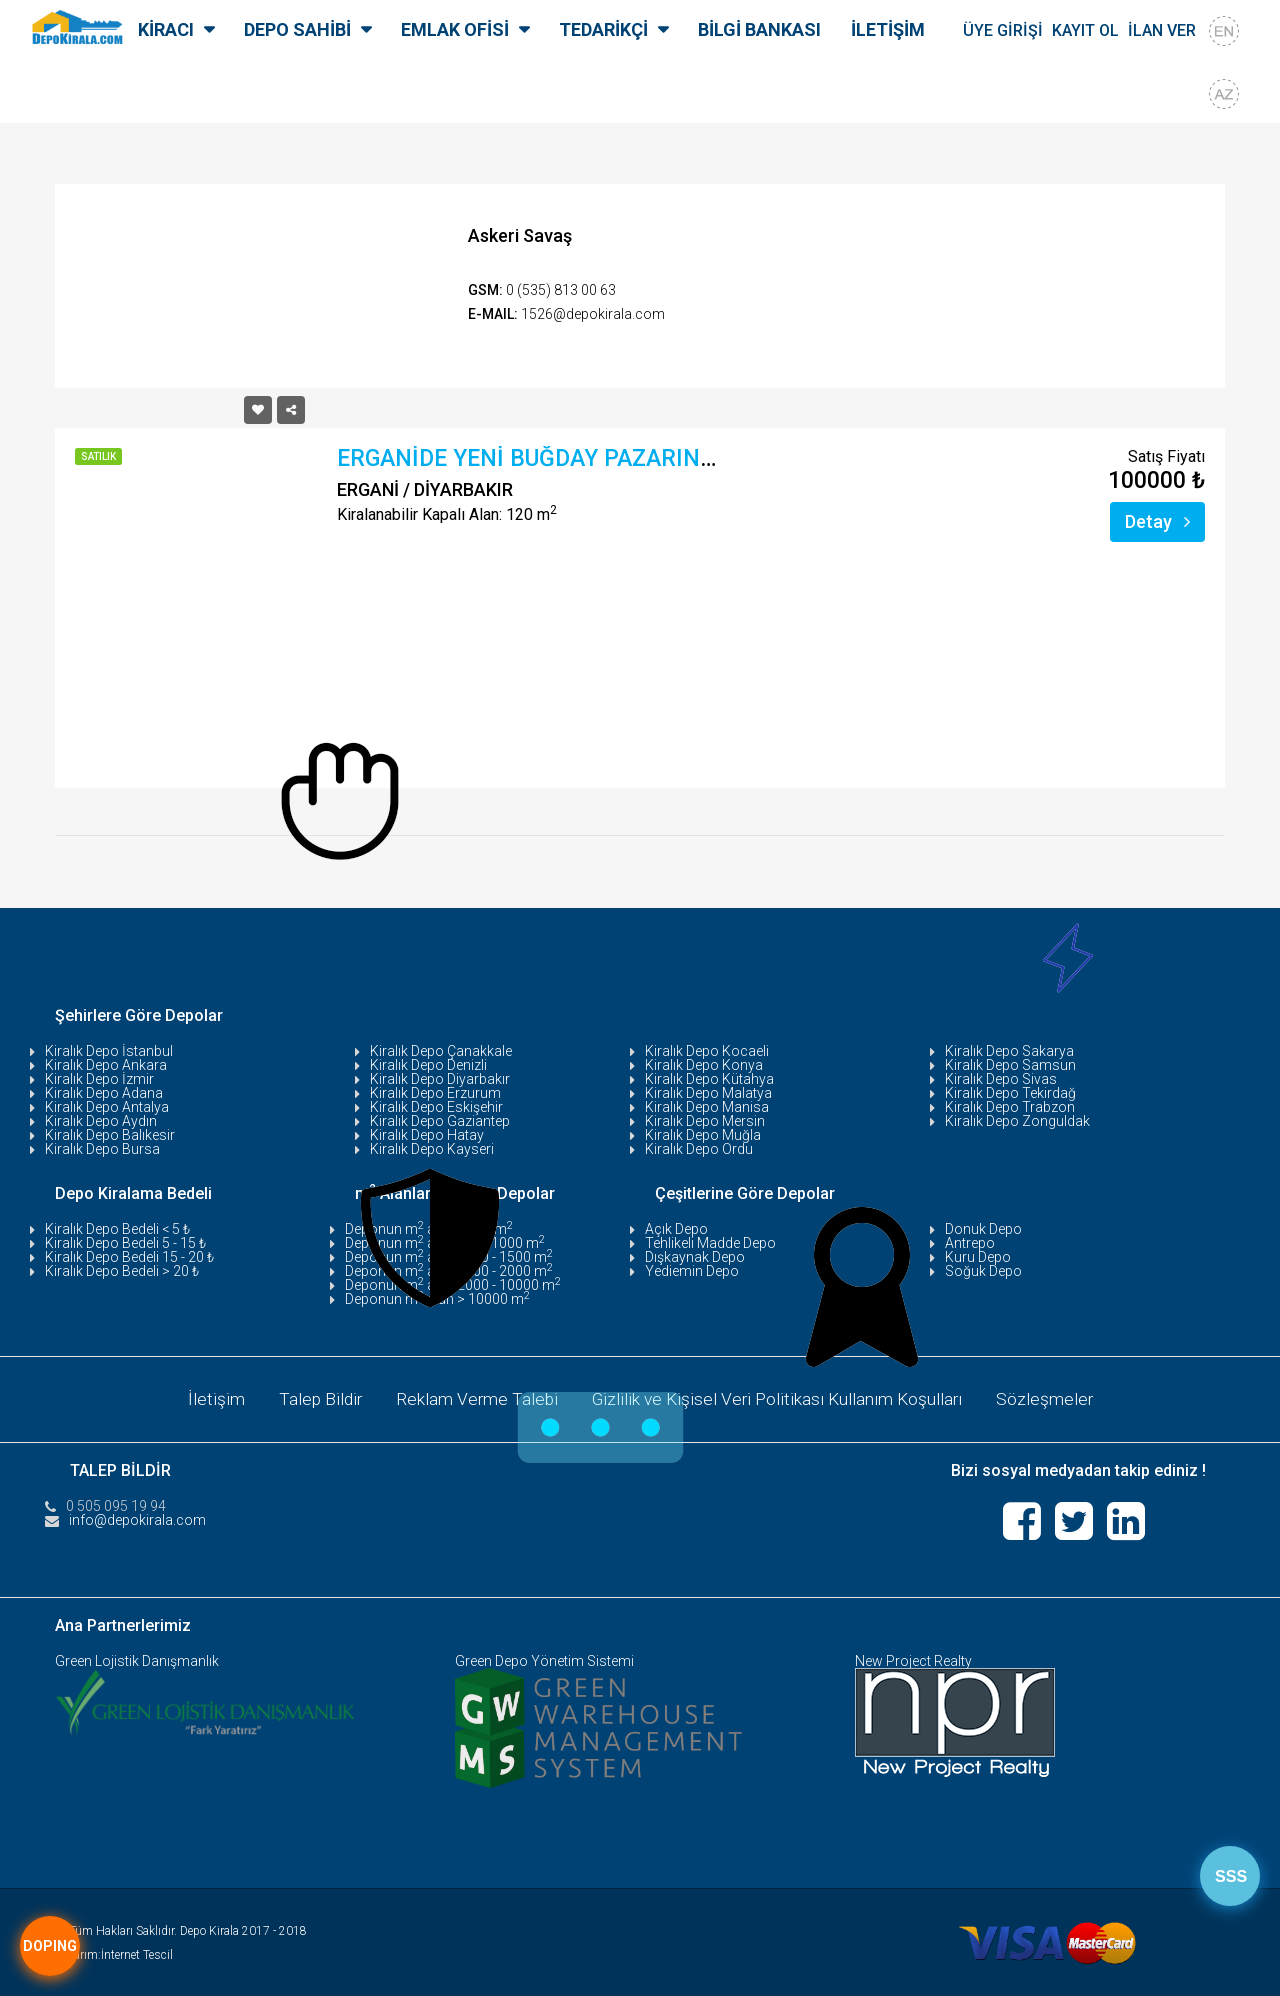 The width and height of the screenshot is (1280, 1996). I want to click on indicates partial security or protection status, so click(430, 1238).